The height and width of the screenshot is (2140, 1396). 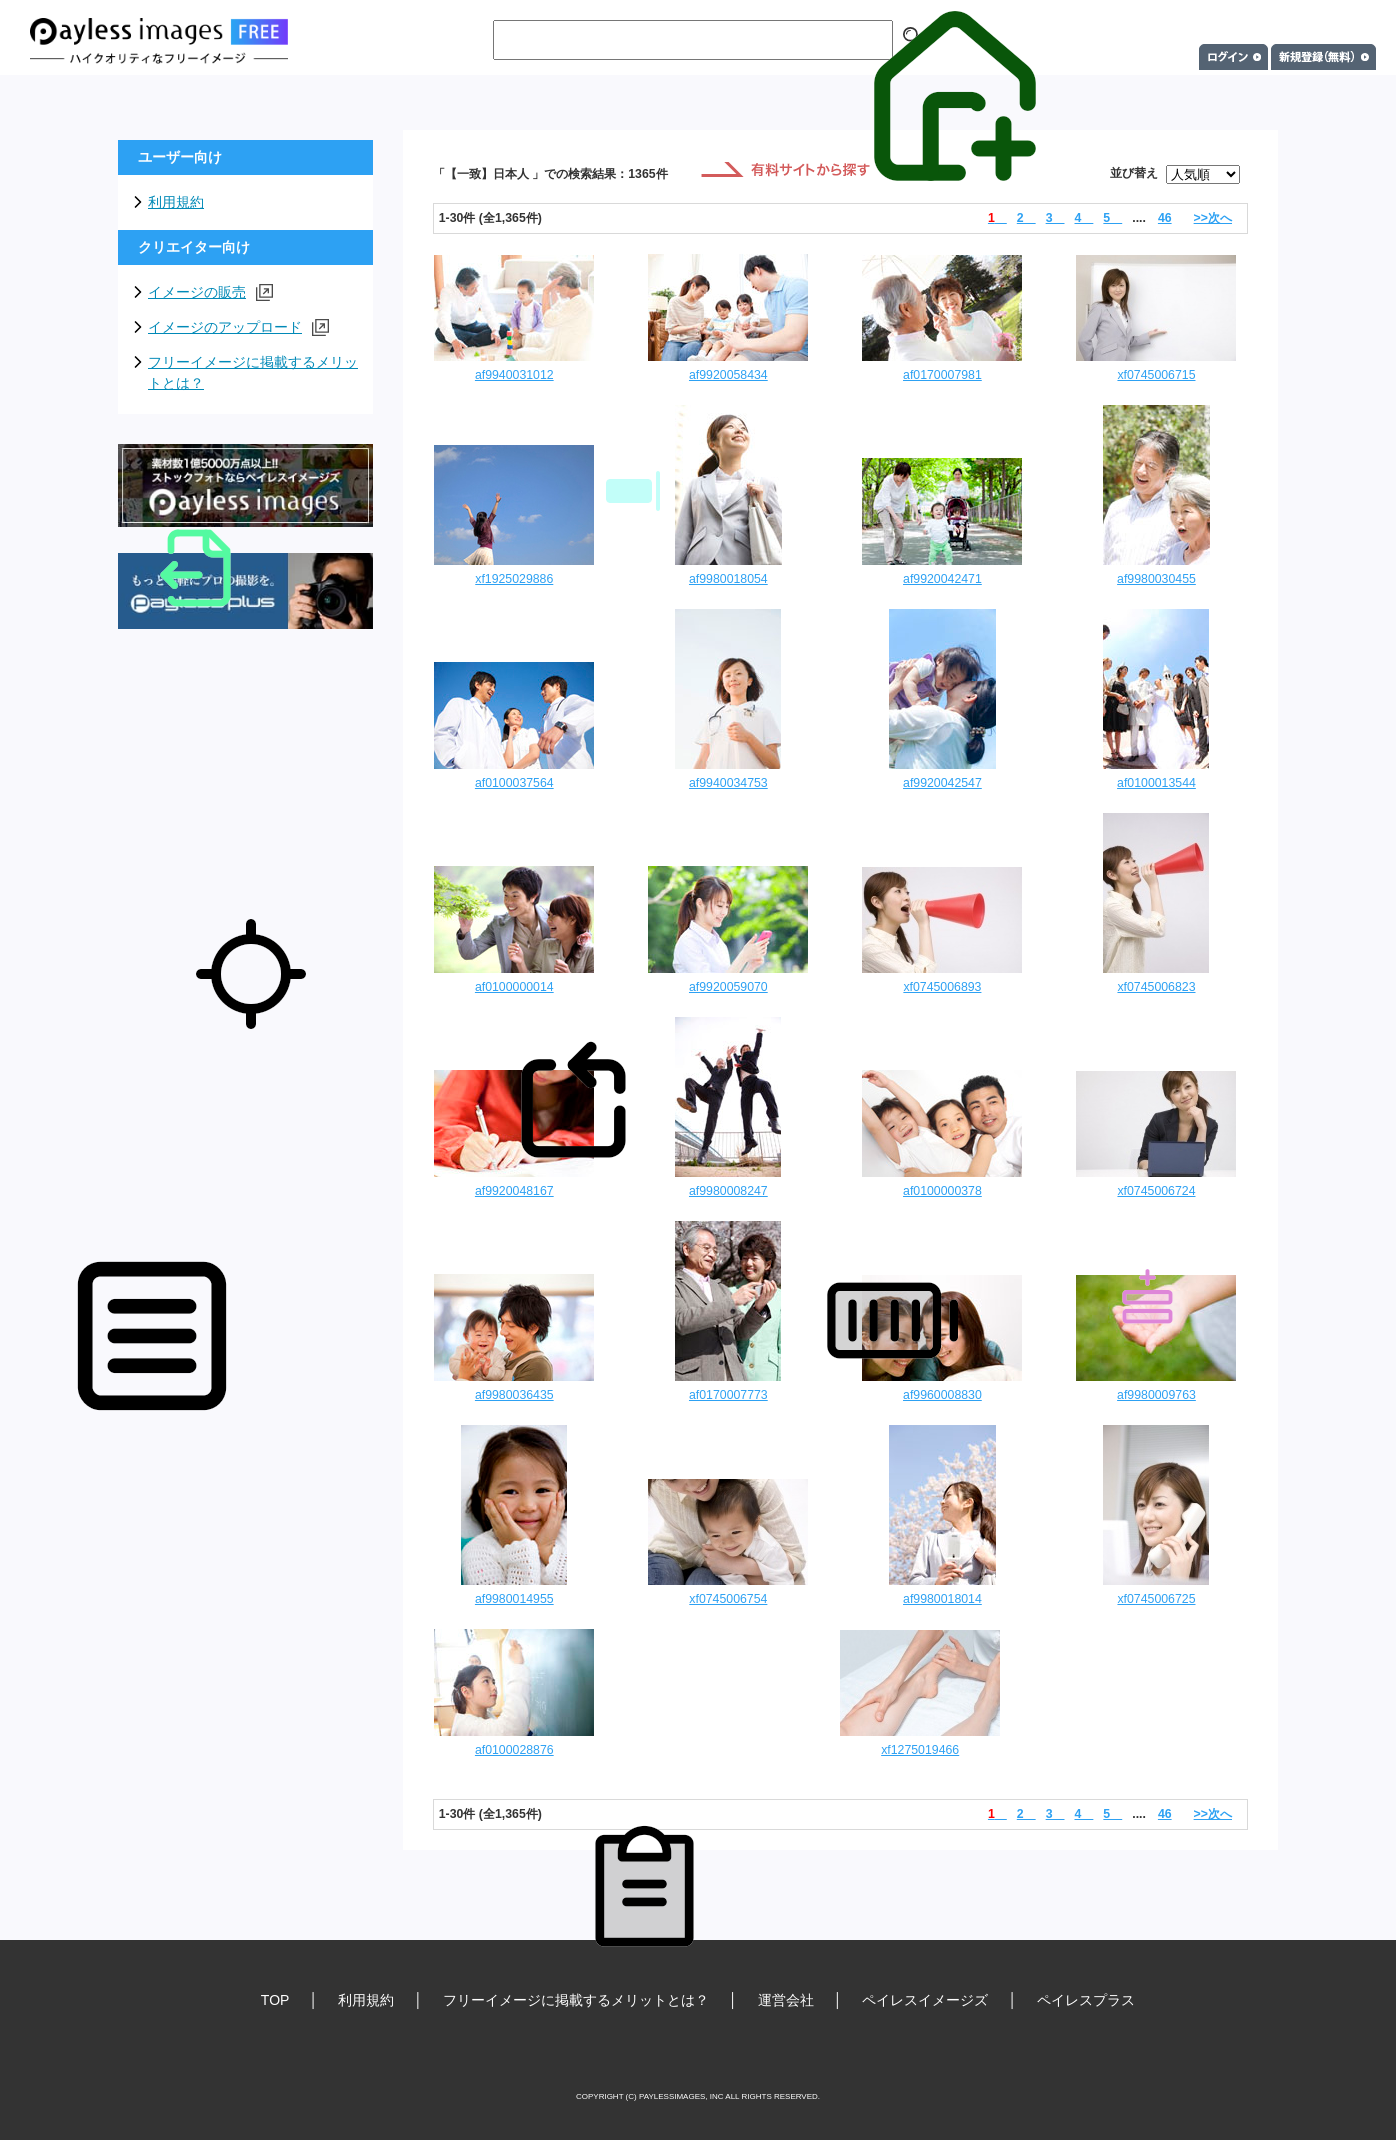 What do you see at coordinates (251, 974) in the screenshot?
I see `find my current location` at bounding box center [251, 974].